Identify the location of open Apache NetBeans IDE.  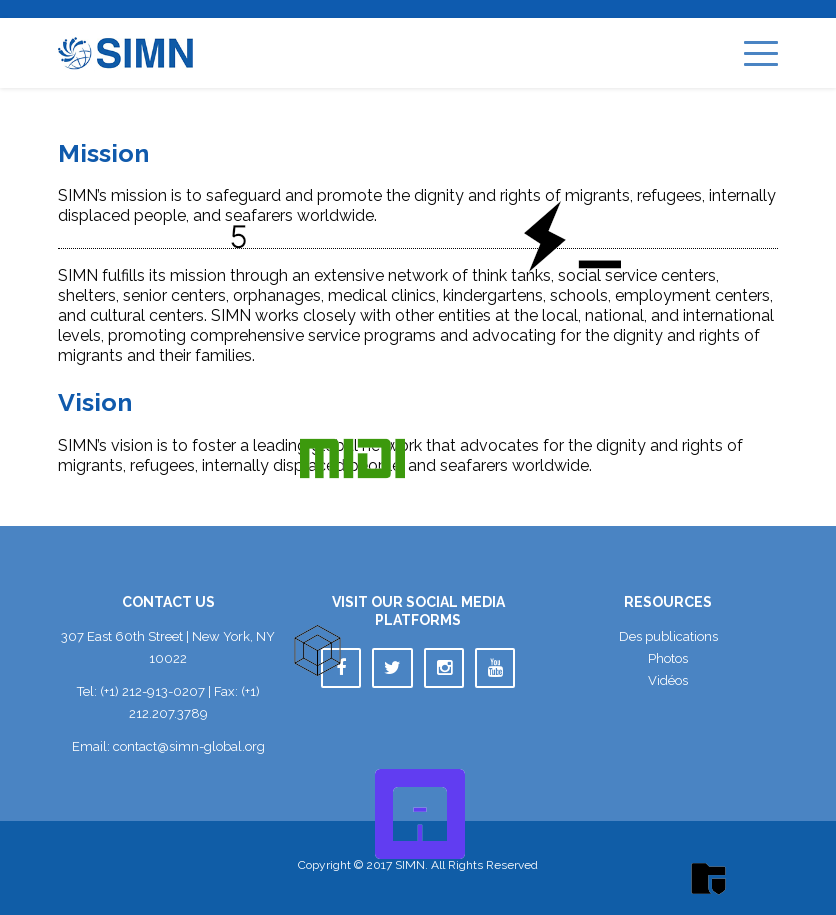
(317, 650).